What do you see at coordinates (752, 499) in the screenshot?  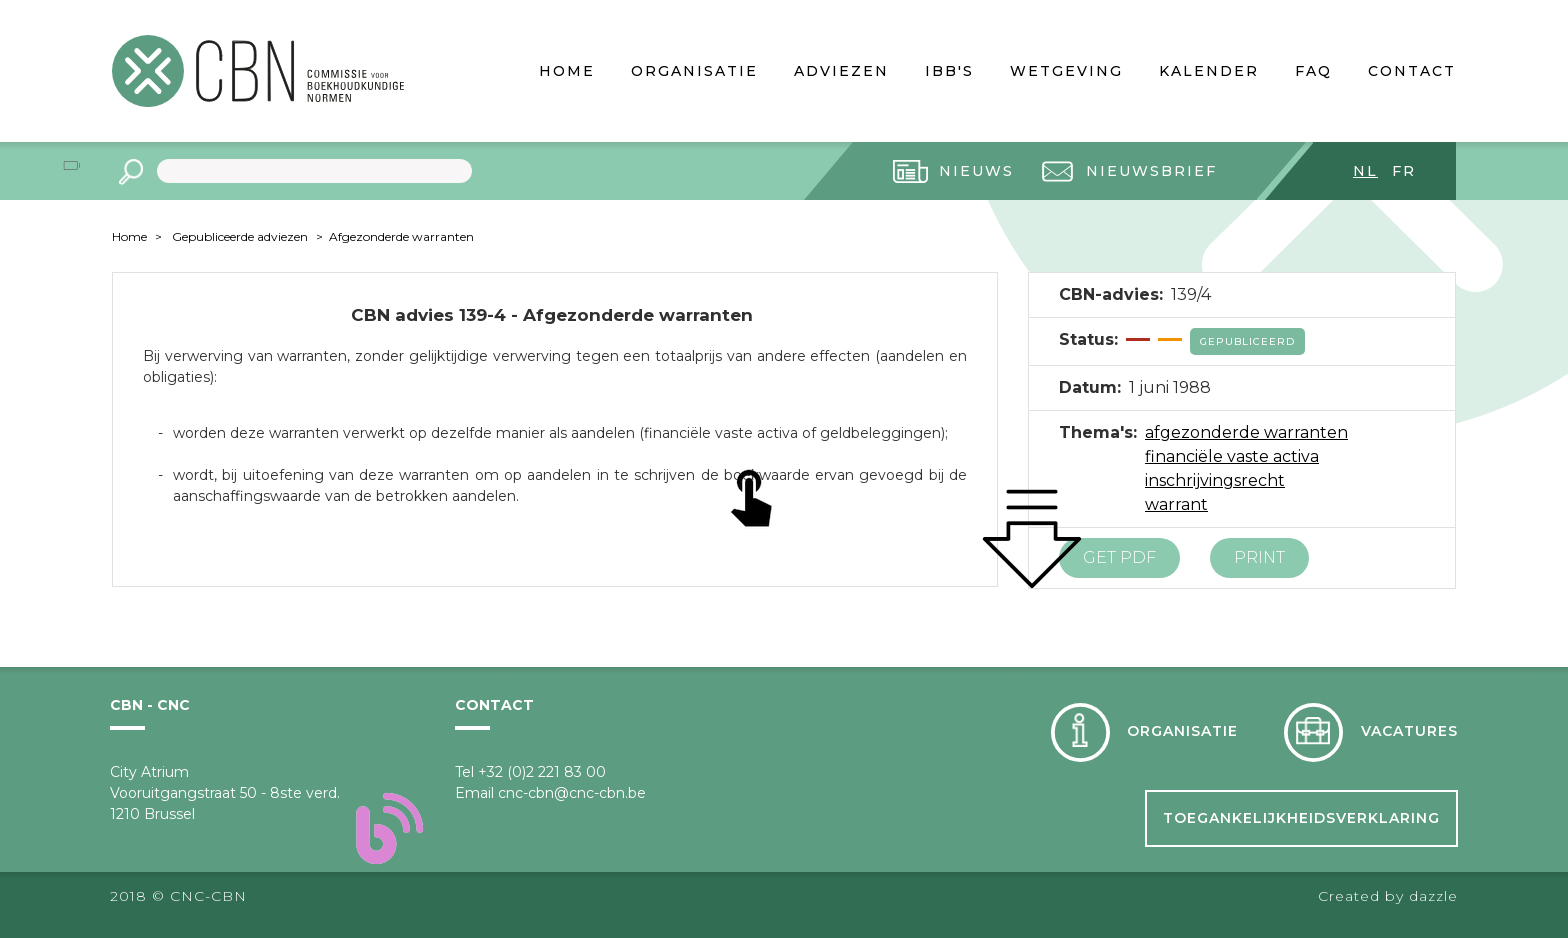 I see `tap to interact with this element` at bounding box center [752, 499].